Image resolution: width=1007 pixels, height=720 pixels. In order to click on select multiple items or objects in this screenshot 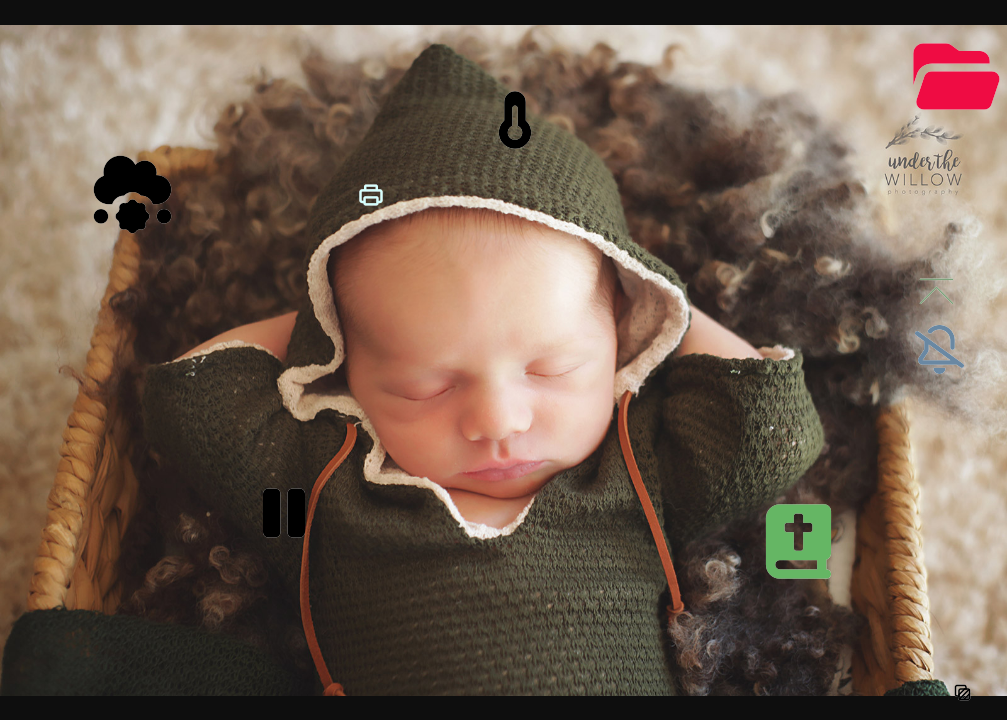, I will do `click(962, 692)`.